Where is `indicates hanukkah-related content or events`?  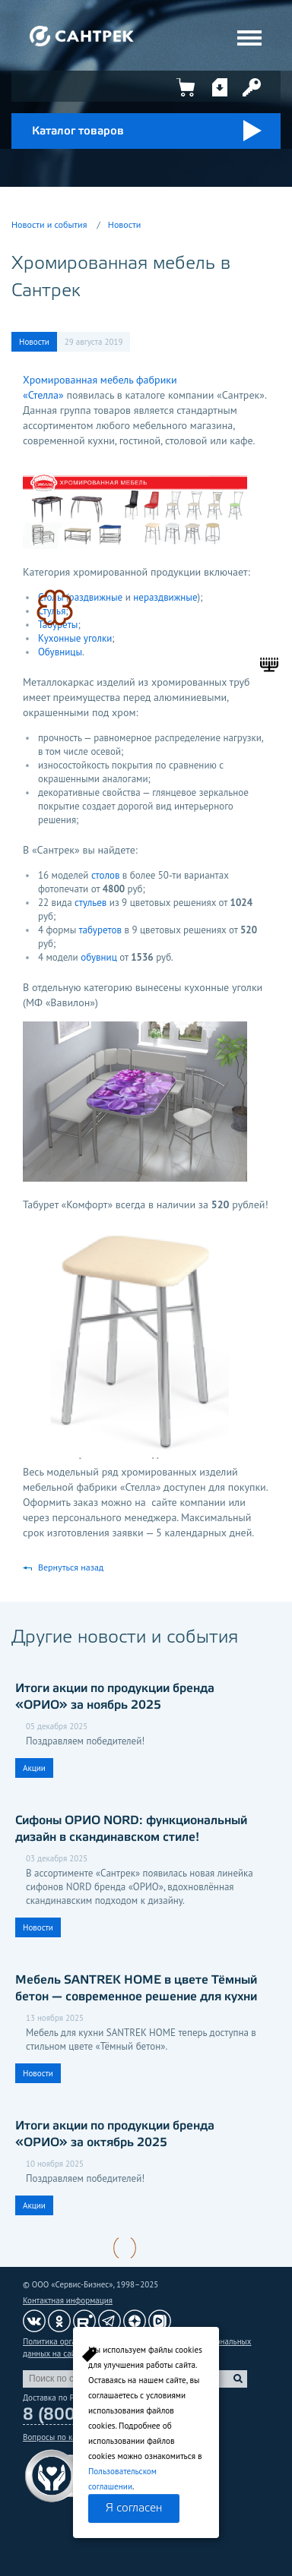
indicates hanukkah-related content or events is located at coordinates (269, 665).